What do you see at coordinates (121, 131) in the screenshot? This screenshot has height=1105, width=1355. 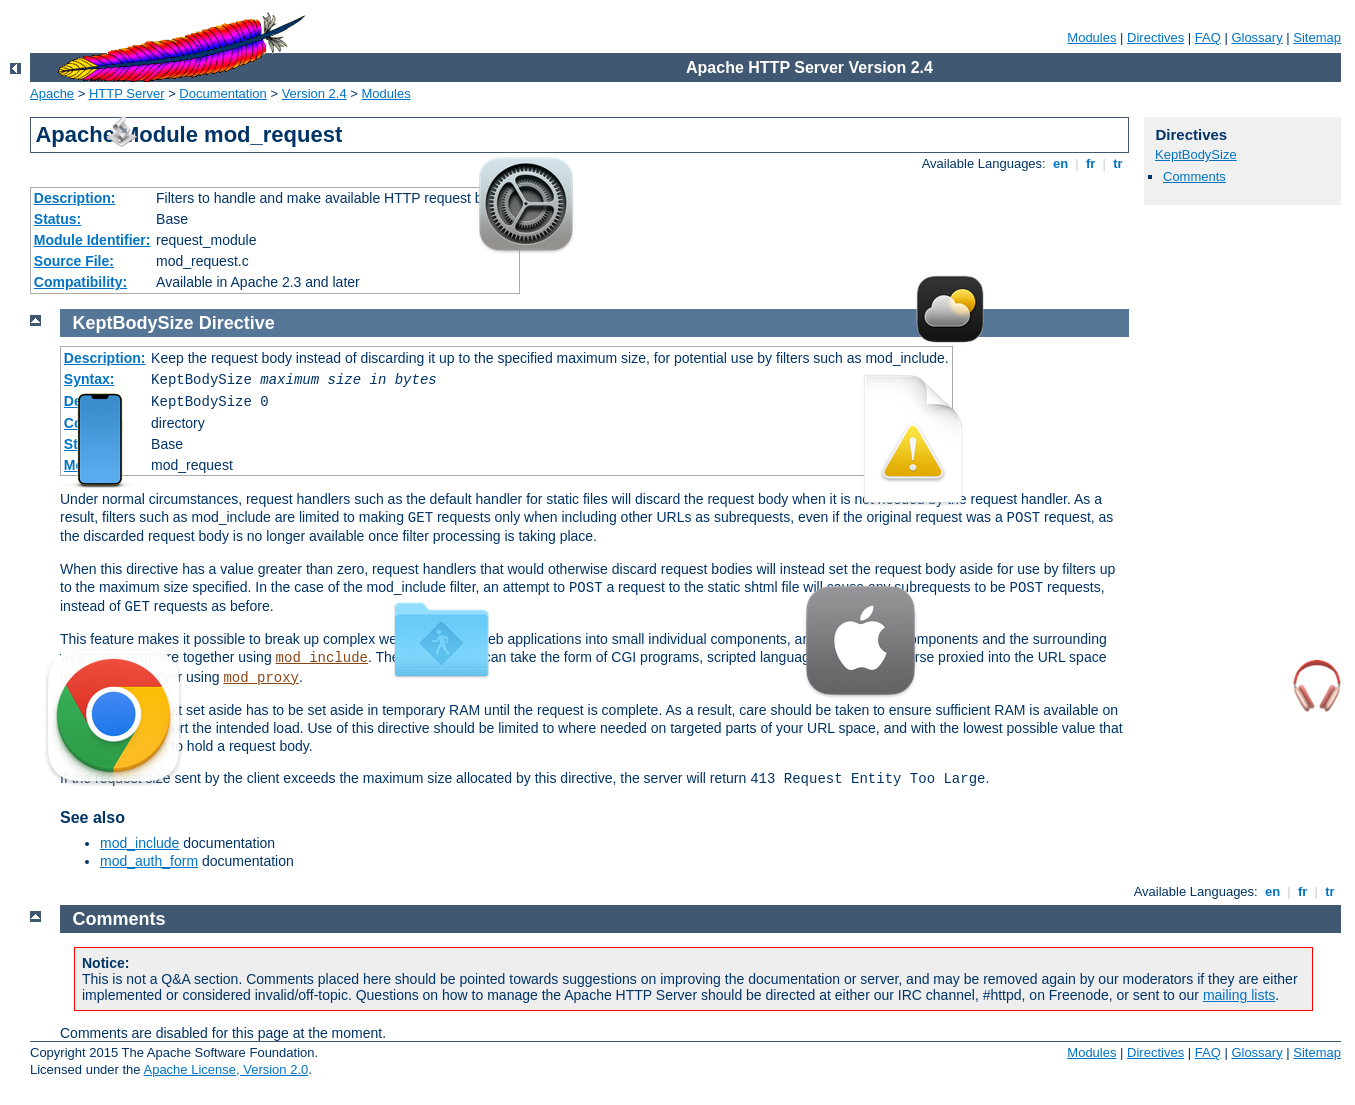 I see `create a new script droplet in script editor` at bounding box center [121, 131].